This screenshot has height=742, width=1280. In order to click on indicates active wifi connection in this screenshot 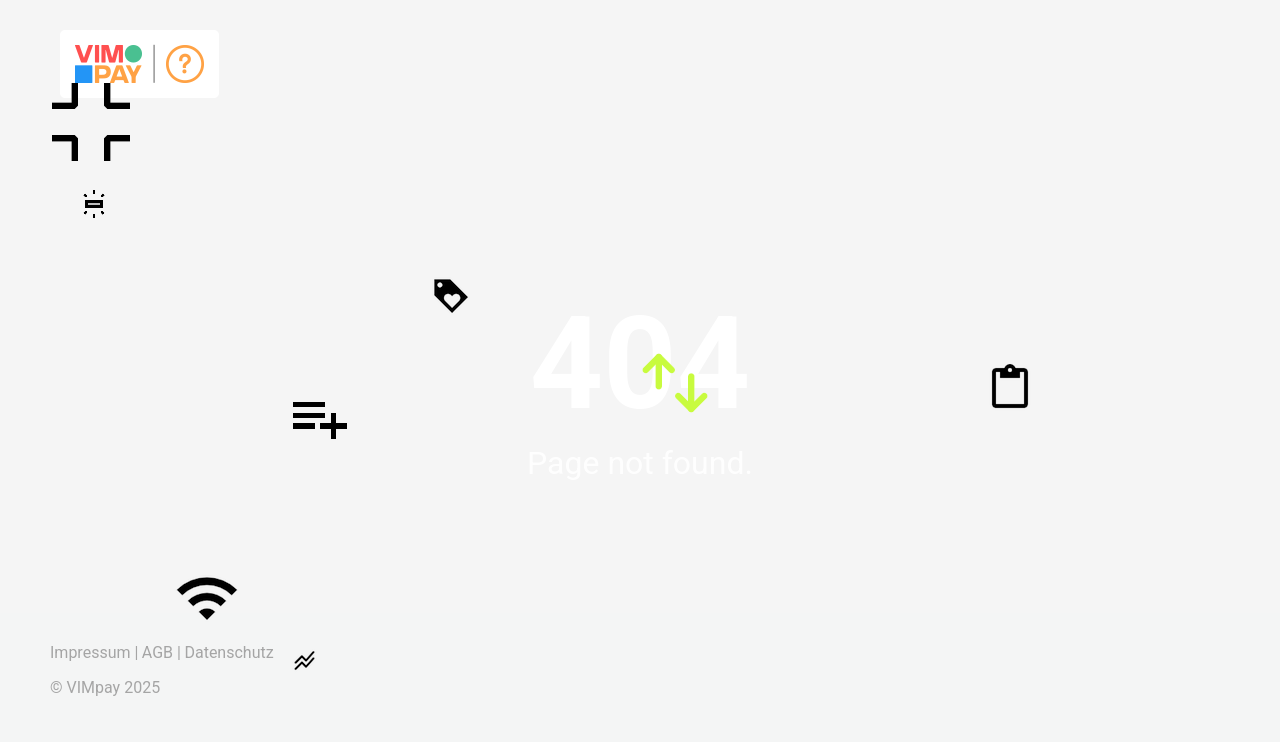, I will do `click(207, 598)`.